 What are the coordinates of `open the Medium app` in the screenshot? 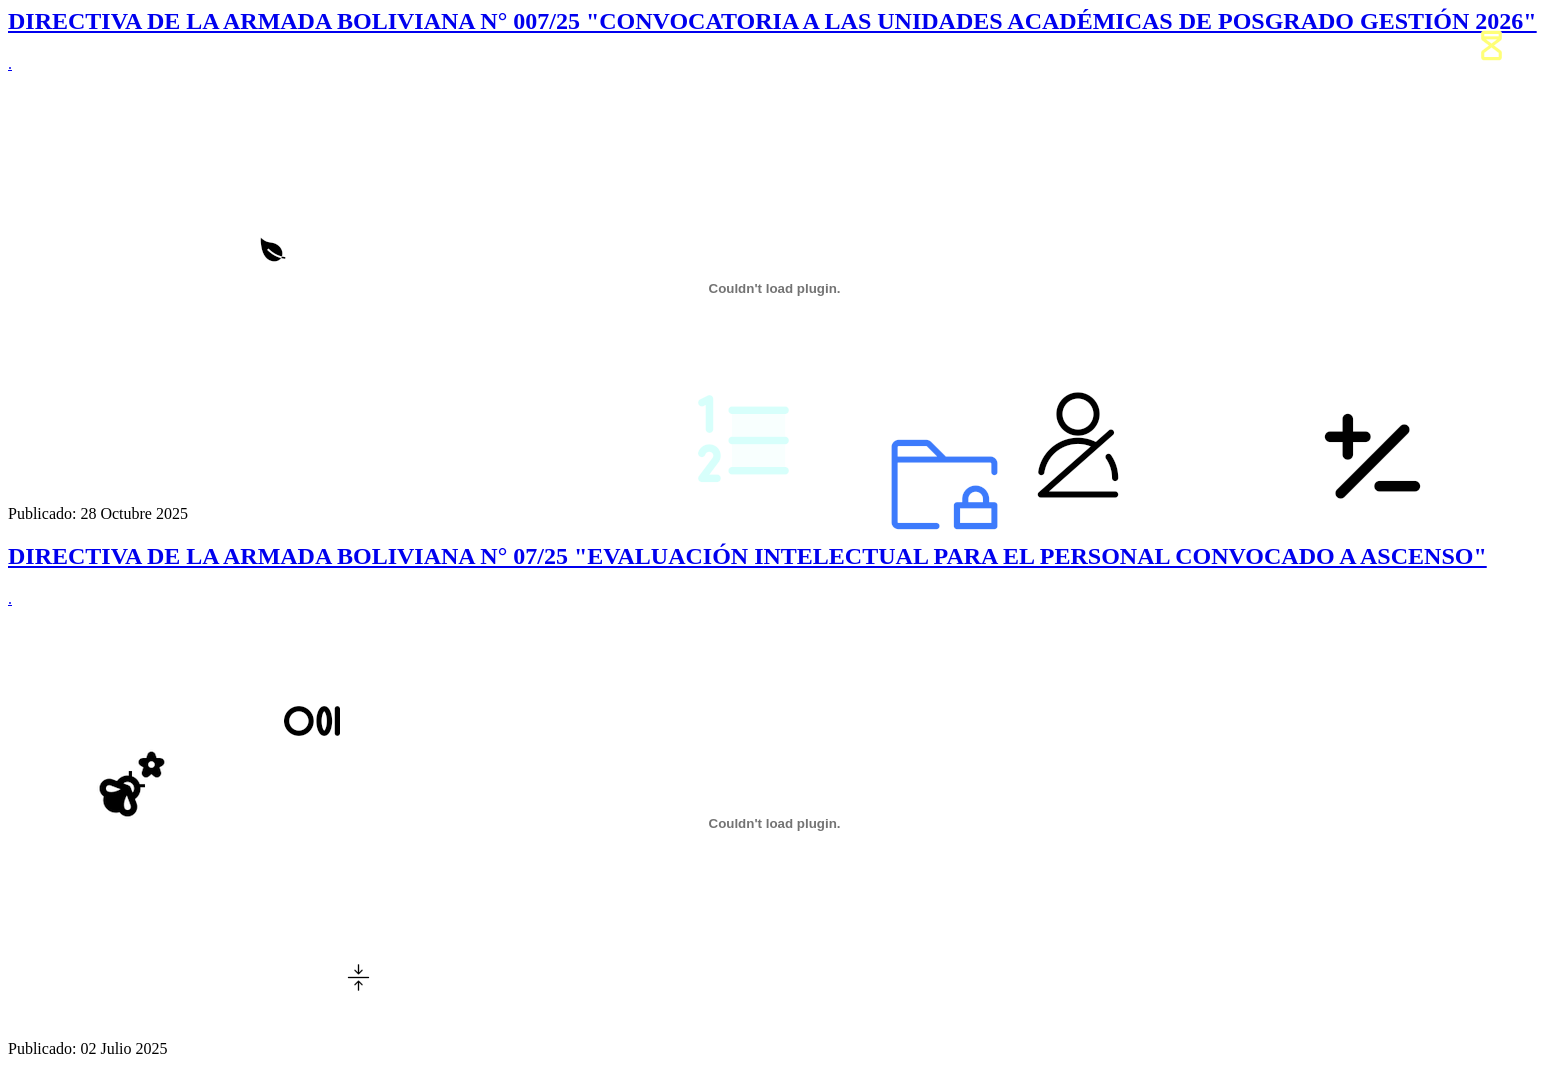 It's located at (312, 721).